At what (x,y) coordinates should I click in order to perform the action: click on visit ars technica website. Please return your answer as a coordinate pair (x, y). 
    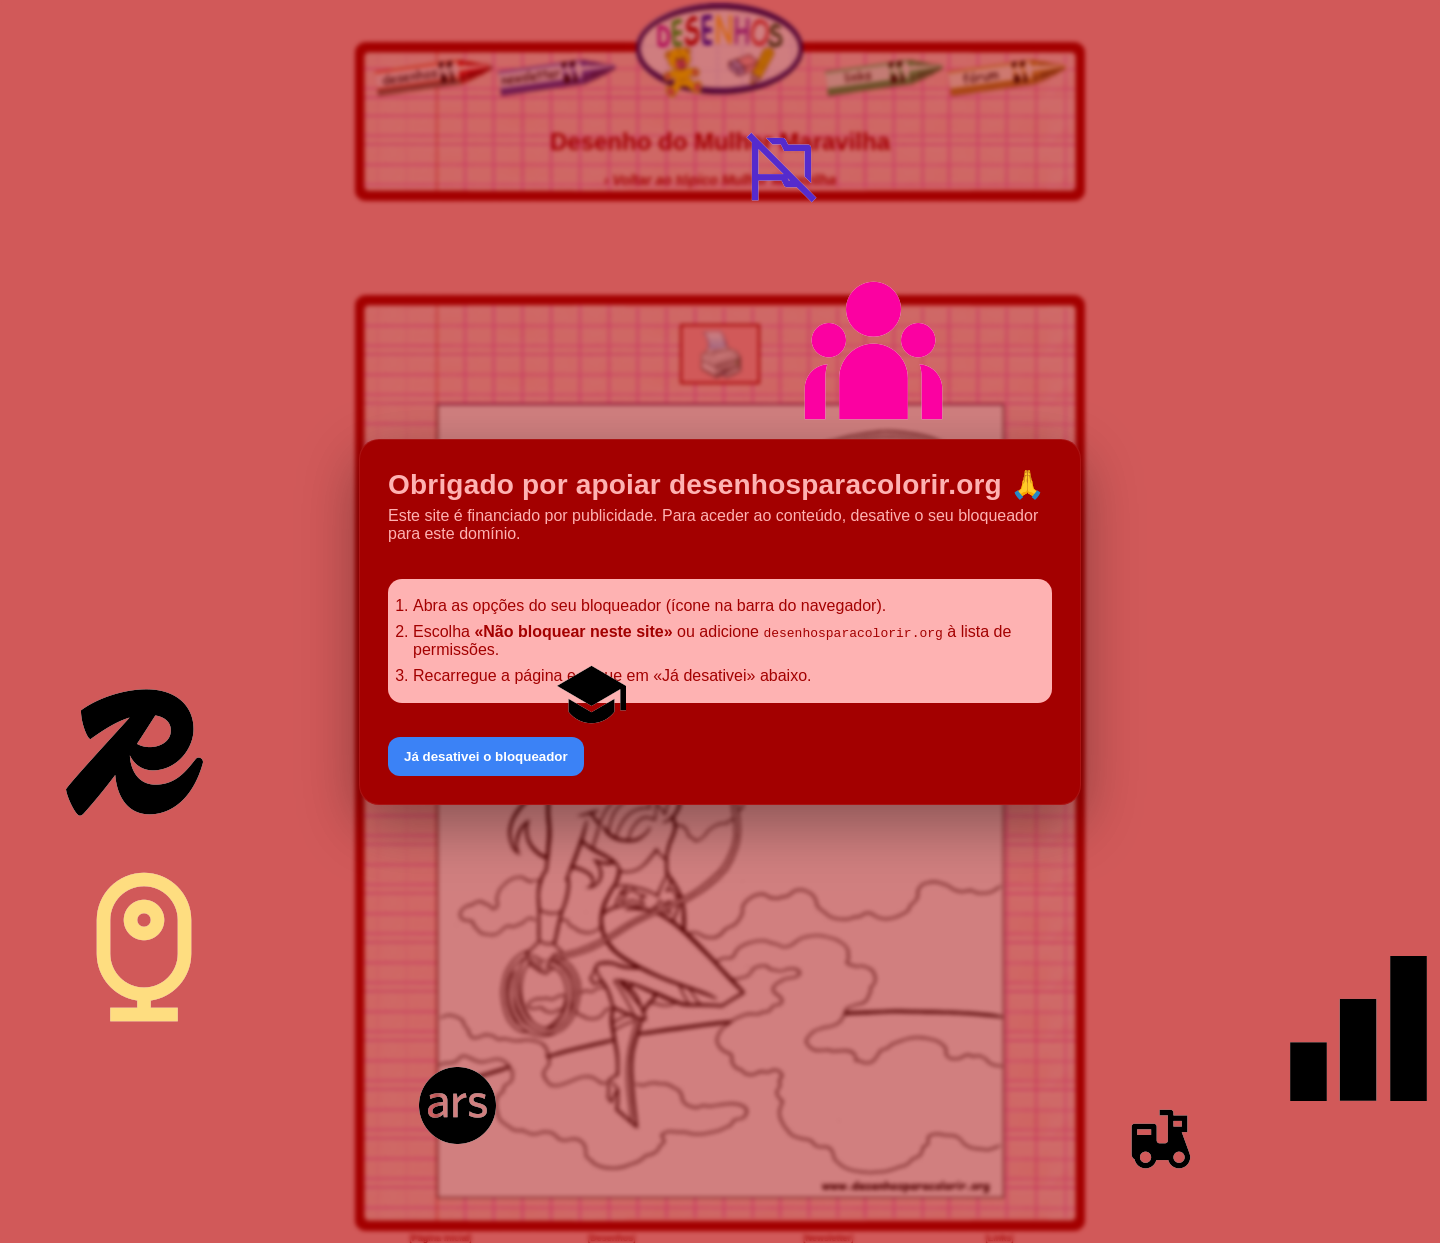
    Looking at the image, I should click on (457, 1105).